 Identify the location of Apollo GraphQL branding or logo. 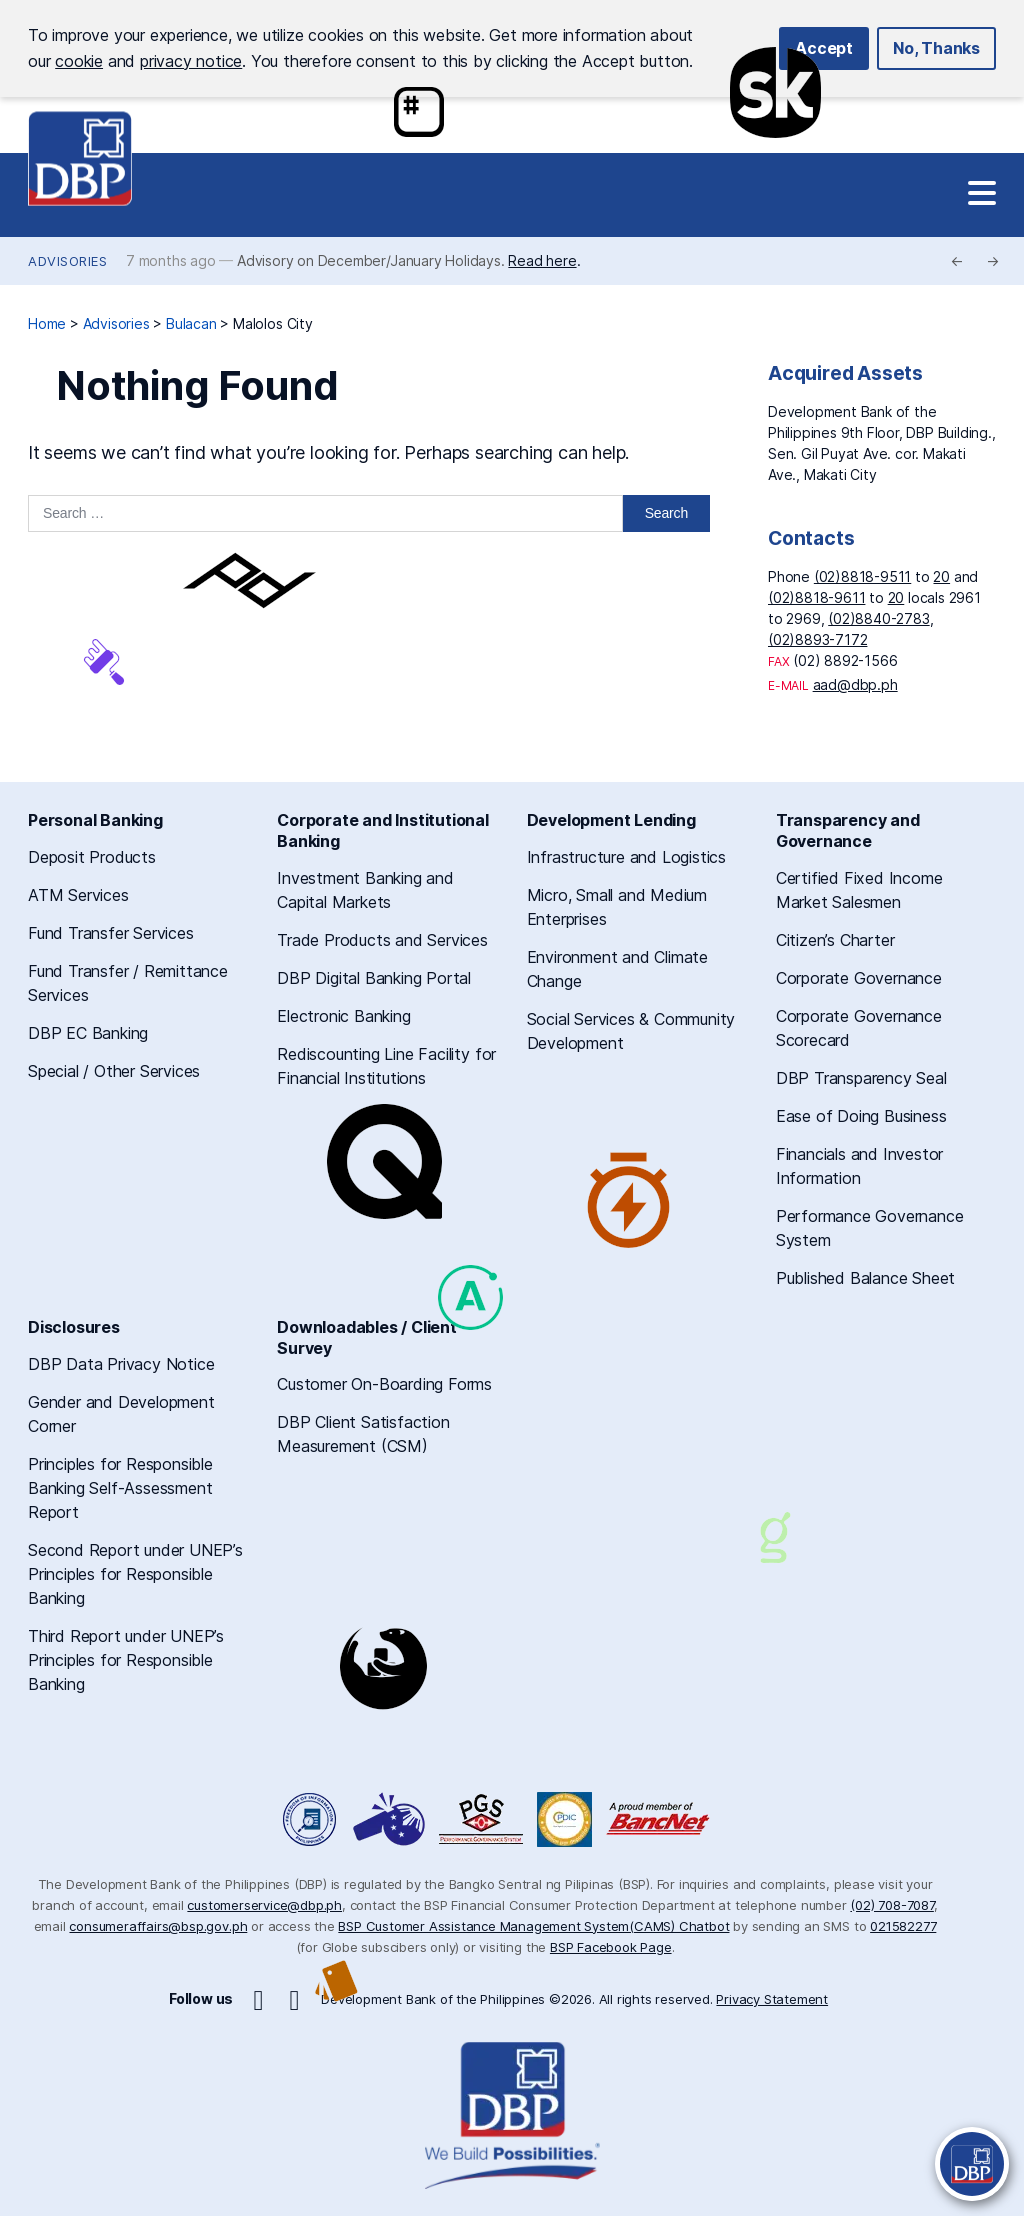
(470, 1297).